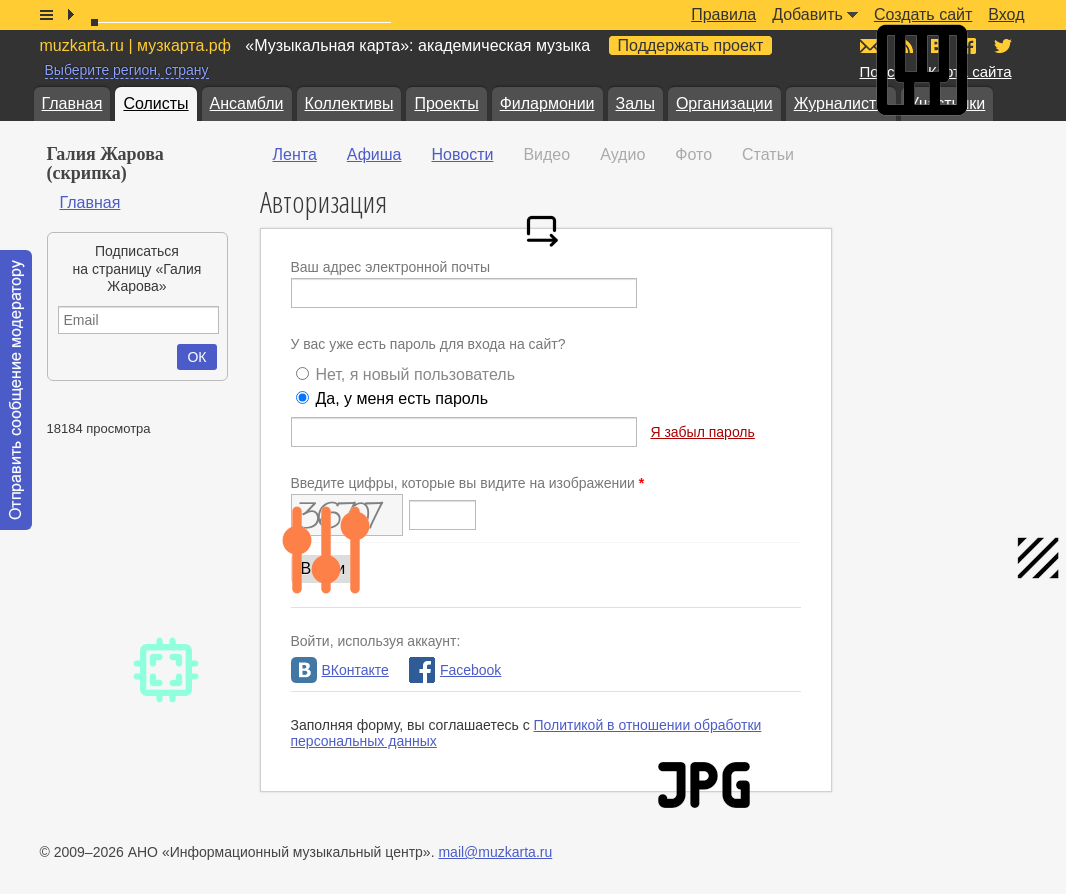 The width and height of the screenshot is (1066, 894). I want to click on view CPU or processor information, so click(166, 670).